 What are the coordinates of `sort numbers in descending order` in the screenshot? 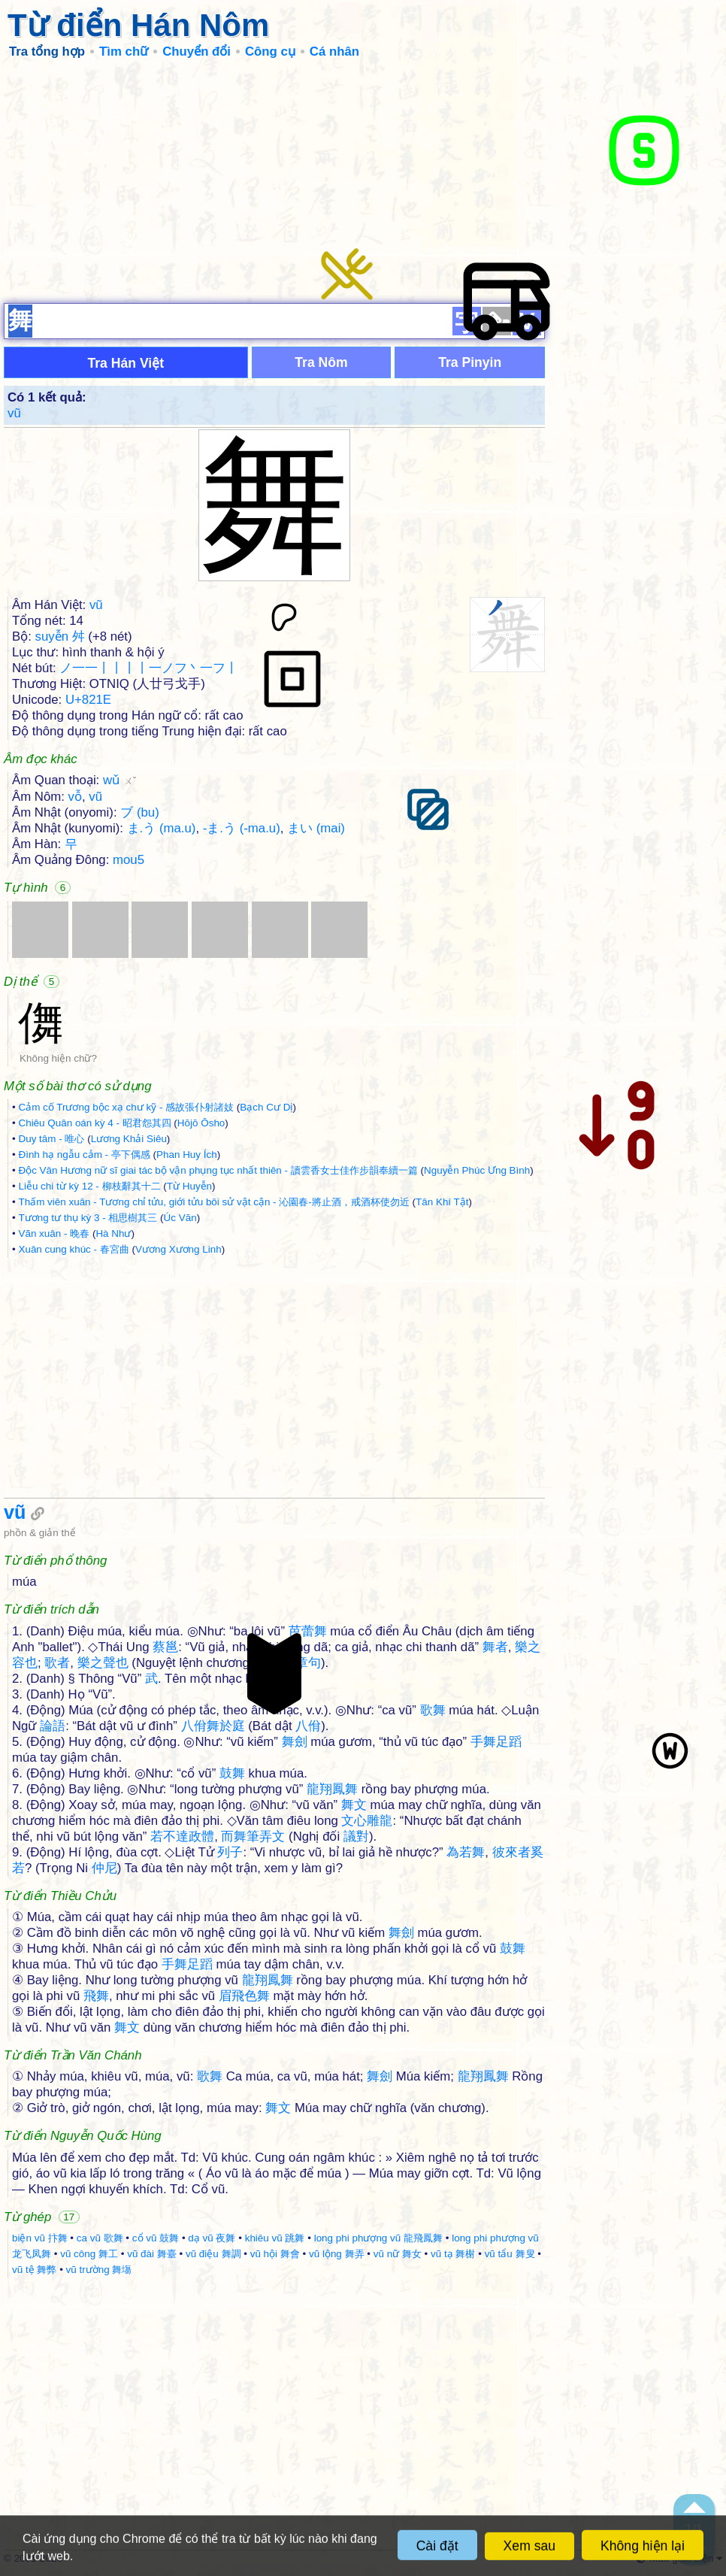 It's located at (619, 1125).